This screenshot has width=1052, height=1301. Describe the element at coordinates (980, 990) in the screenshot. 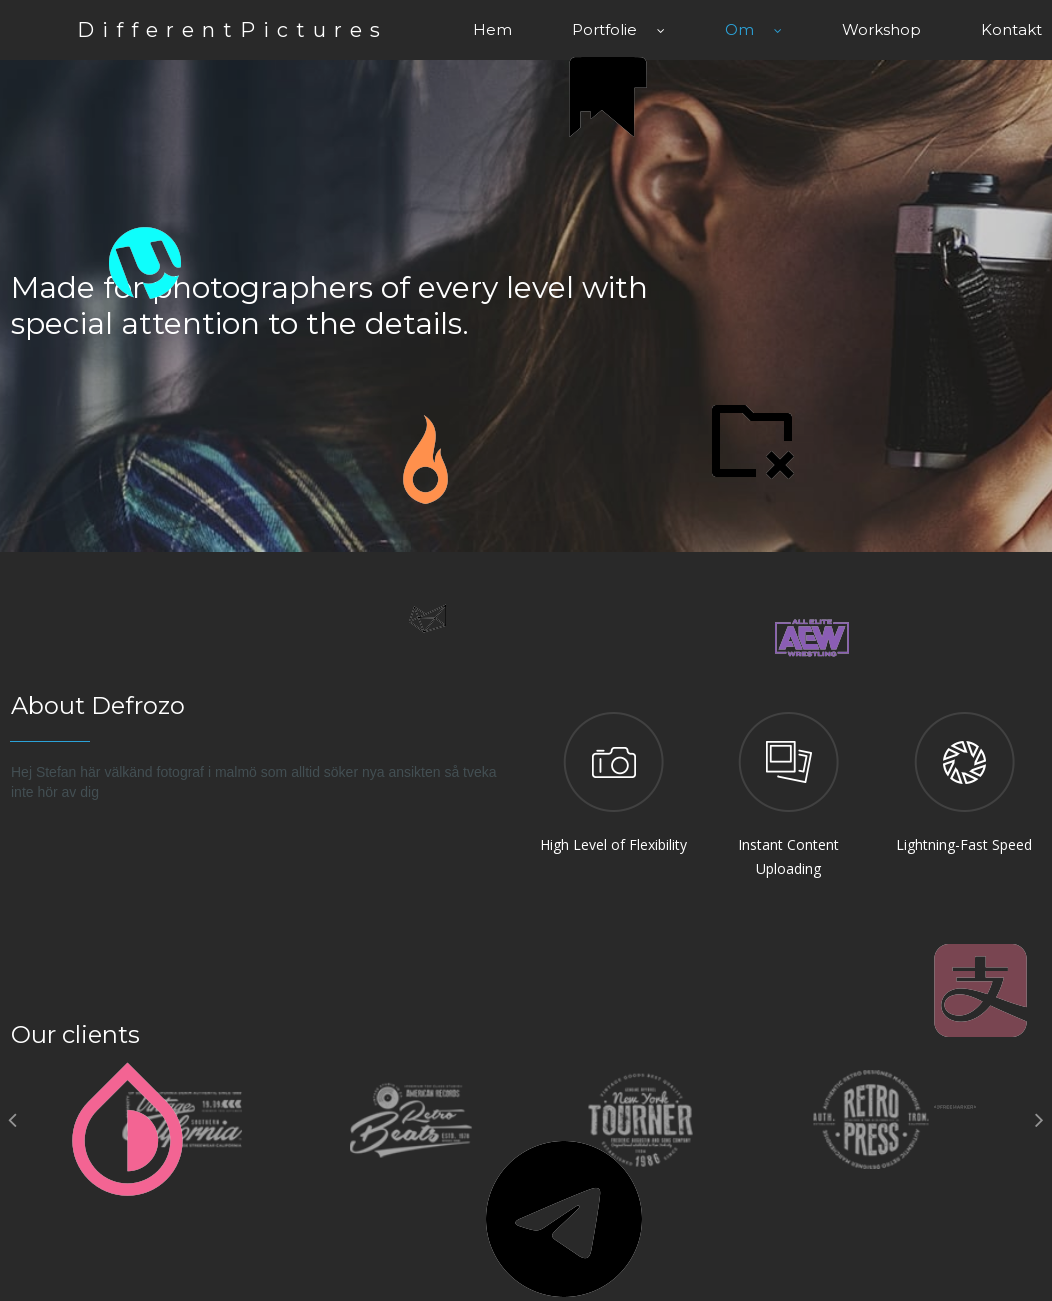

I see `pay with Alipay` at that location.